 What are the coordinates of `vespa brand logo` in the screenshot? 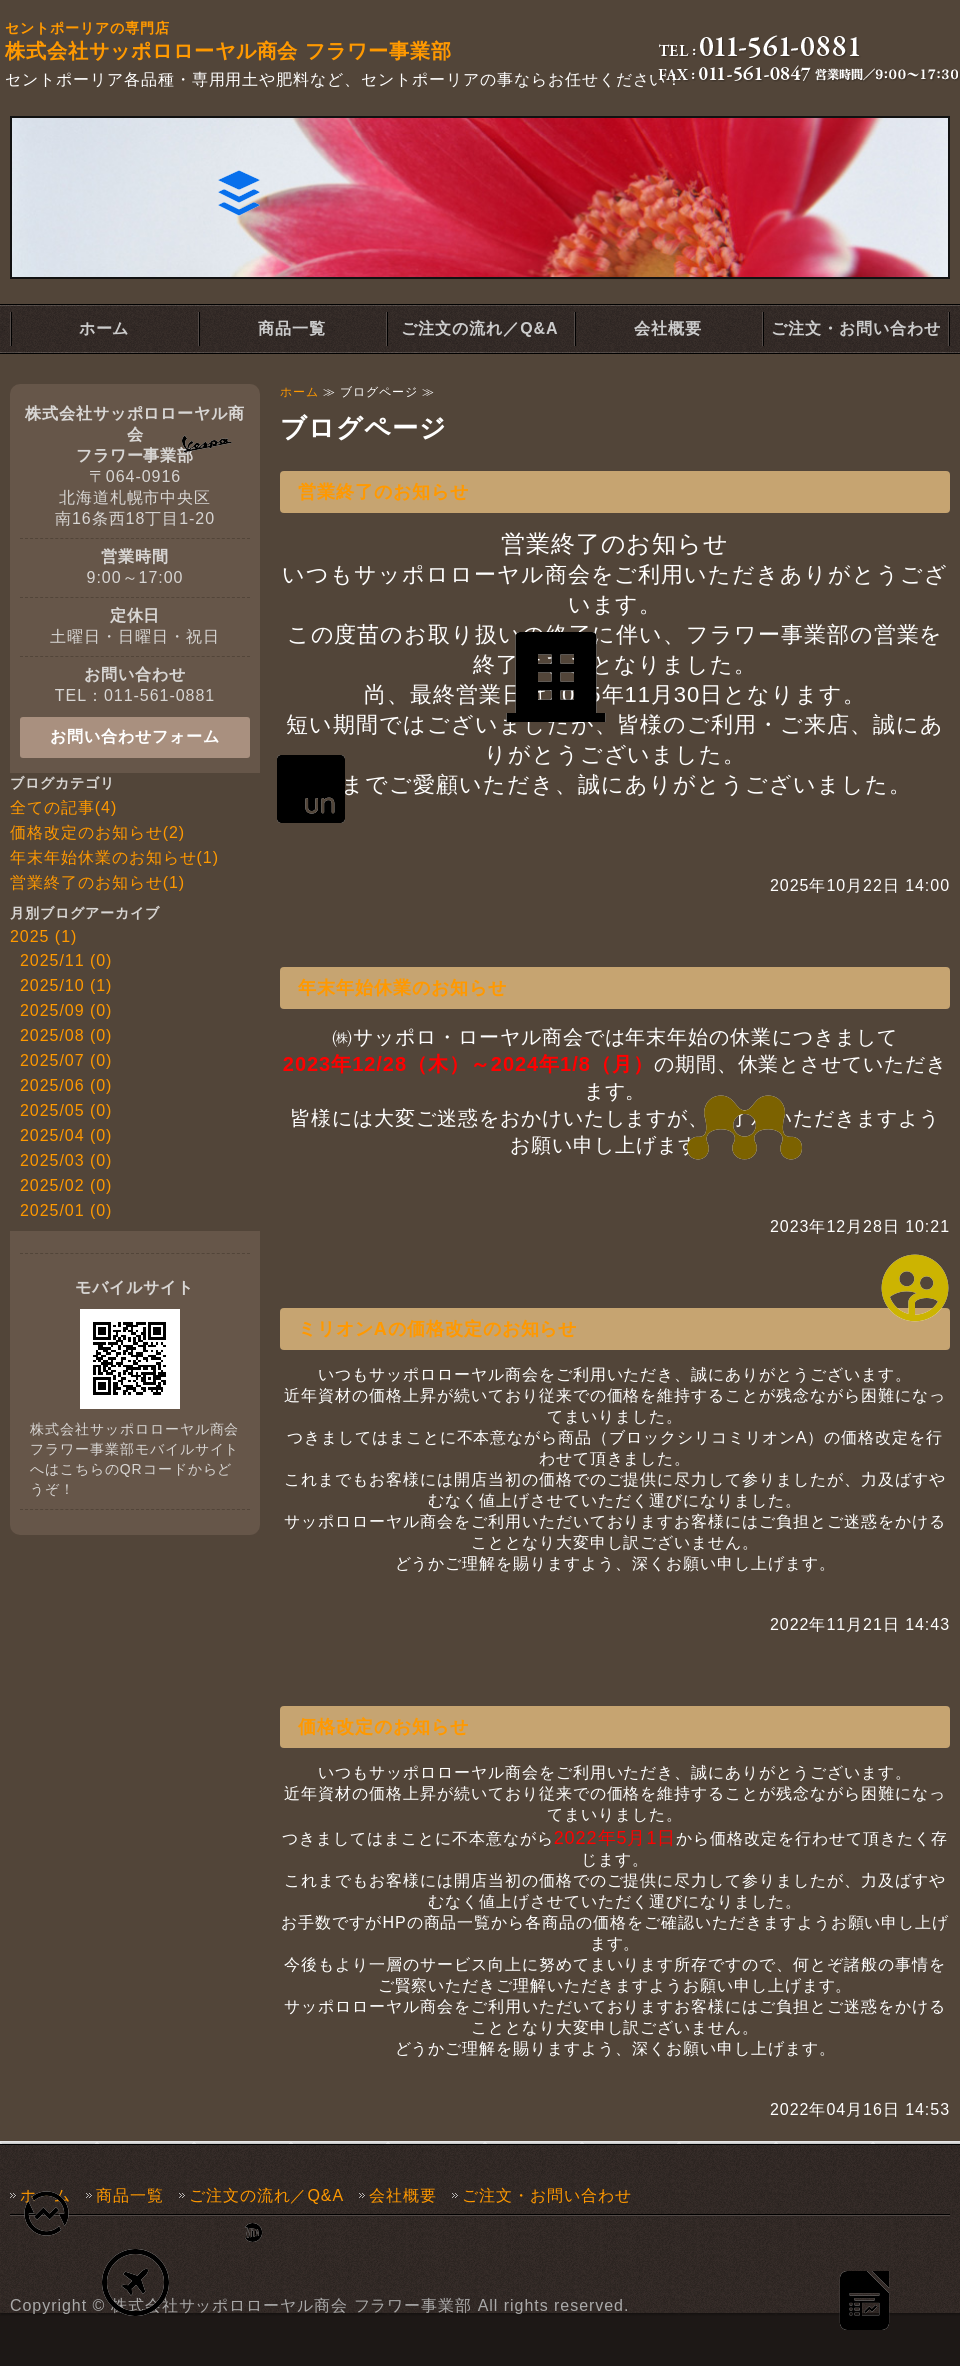 It's located at (207, 444).